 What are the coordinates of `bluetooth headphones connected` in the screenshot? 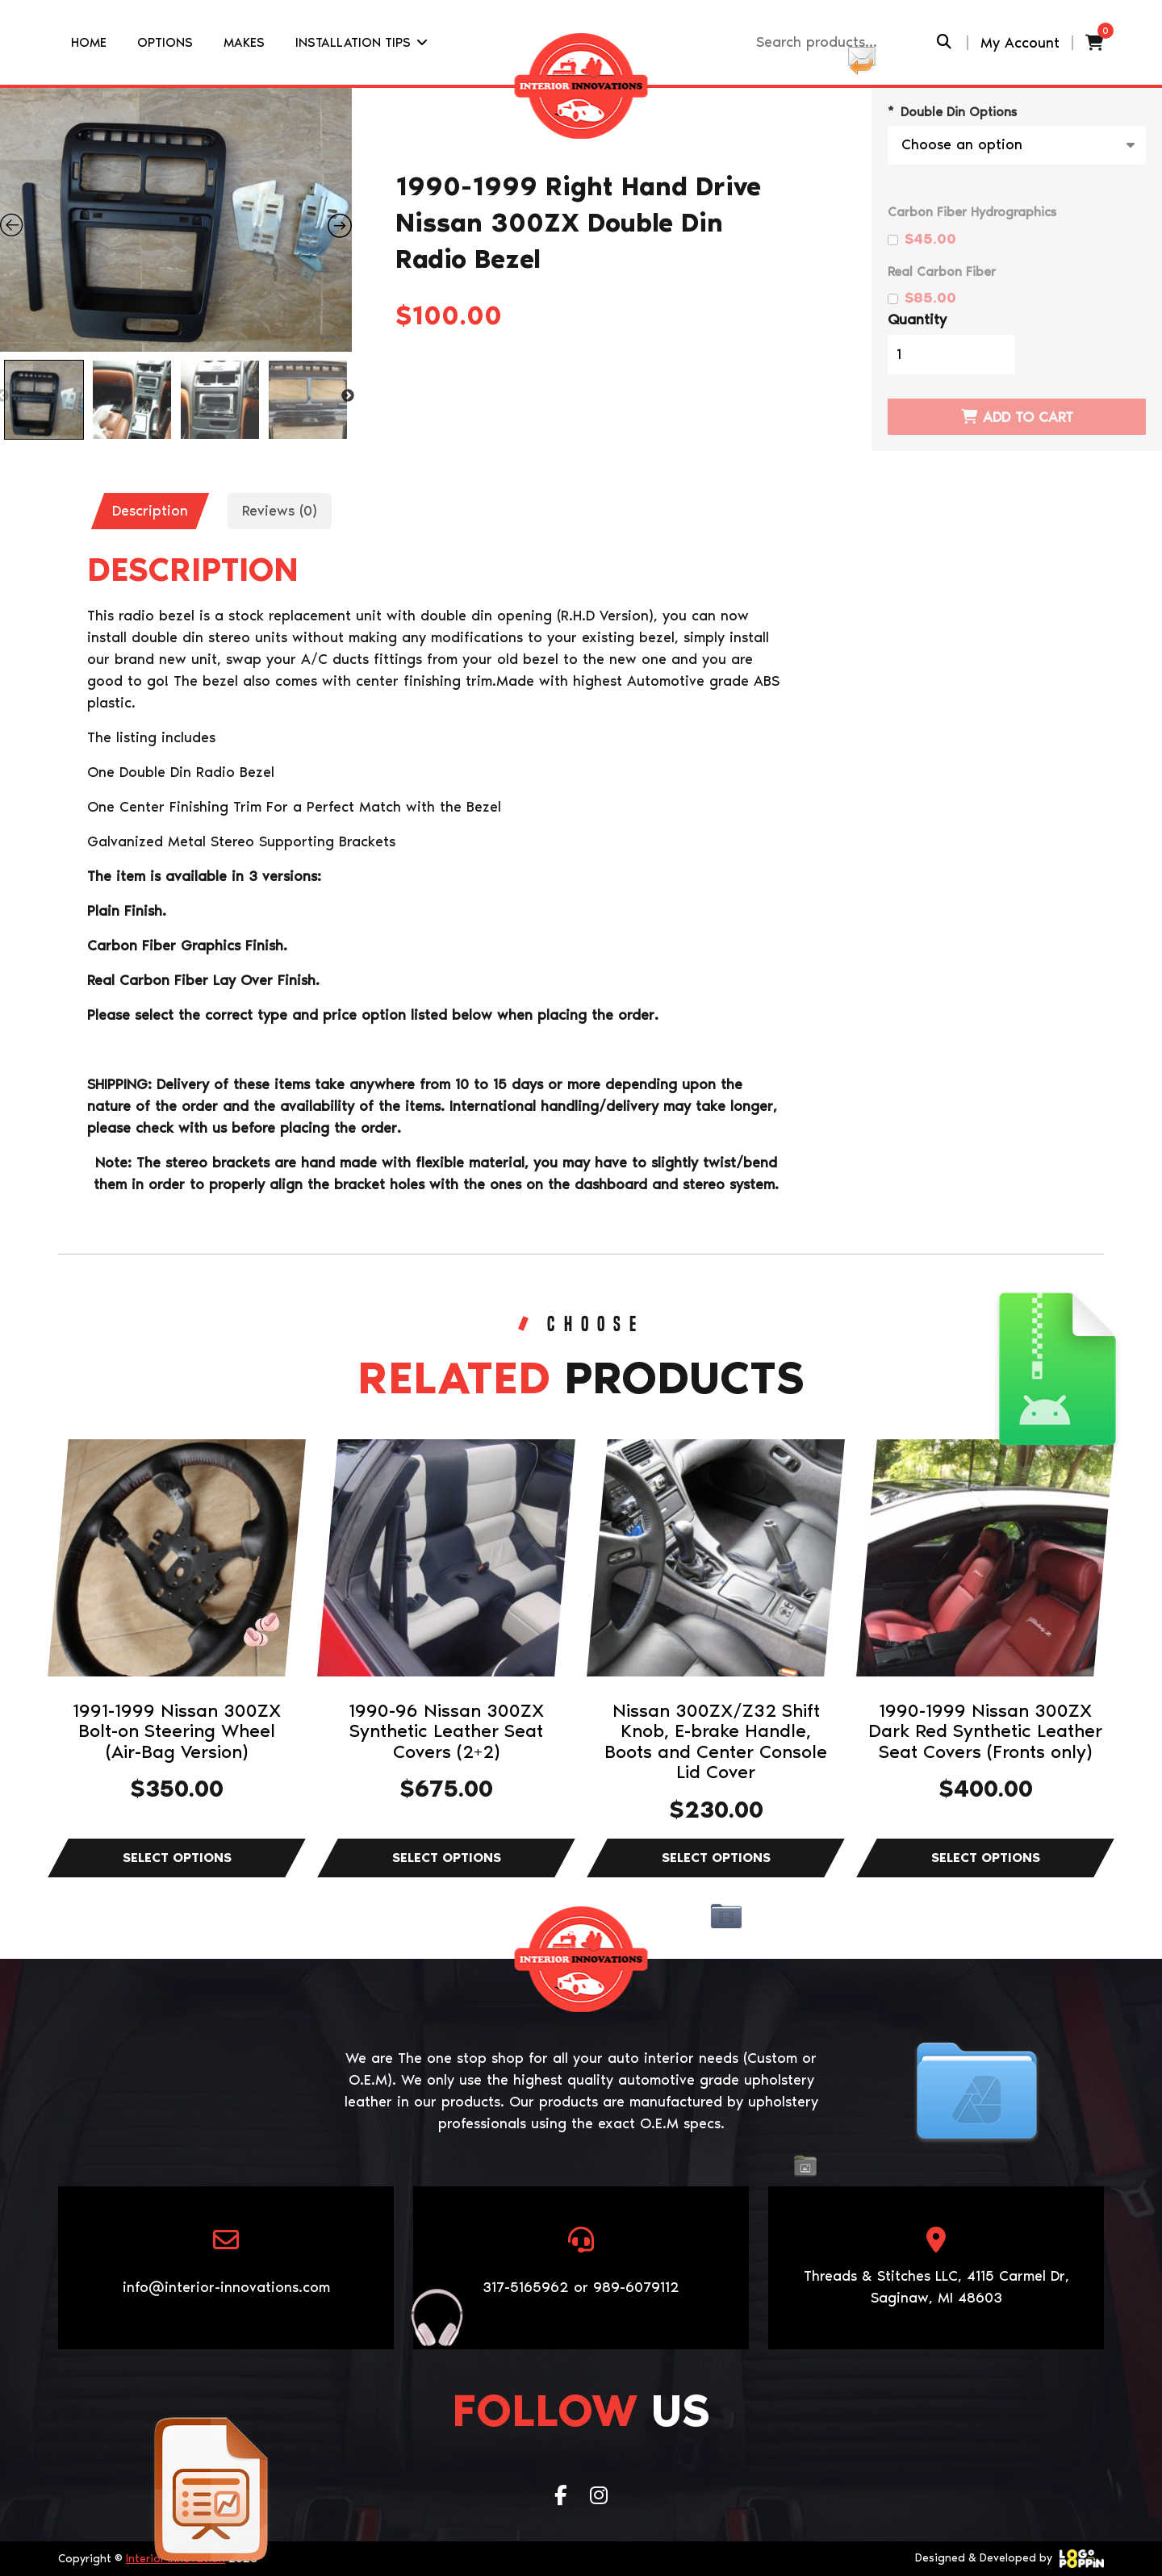 It's located at (437, 2317).